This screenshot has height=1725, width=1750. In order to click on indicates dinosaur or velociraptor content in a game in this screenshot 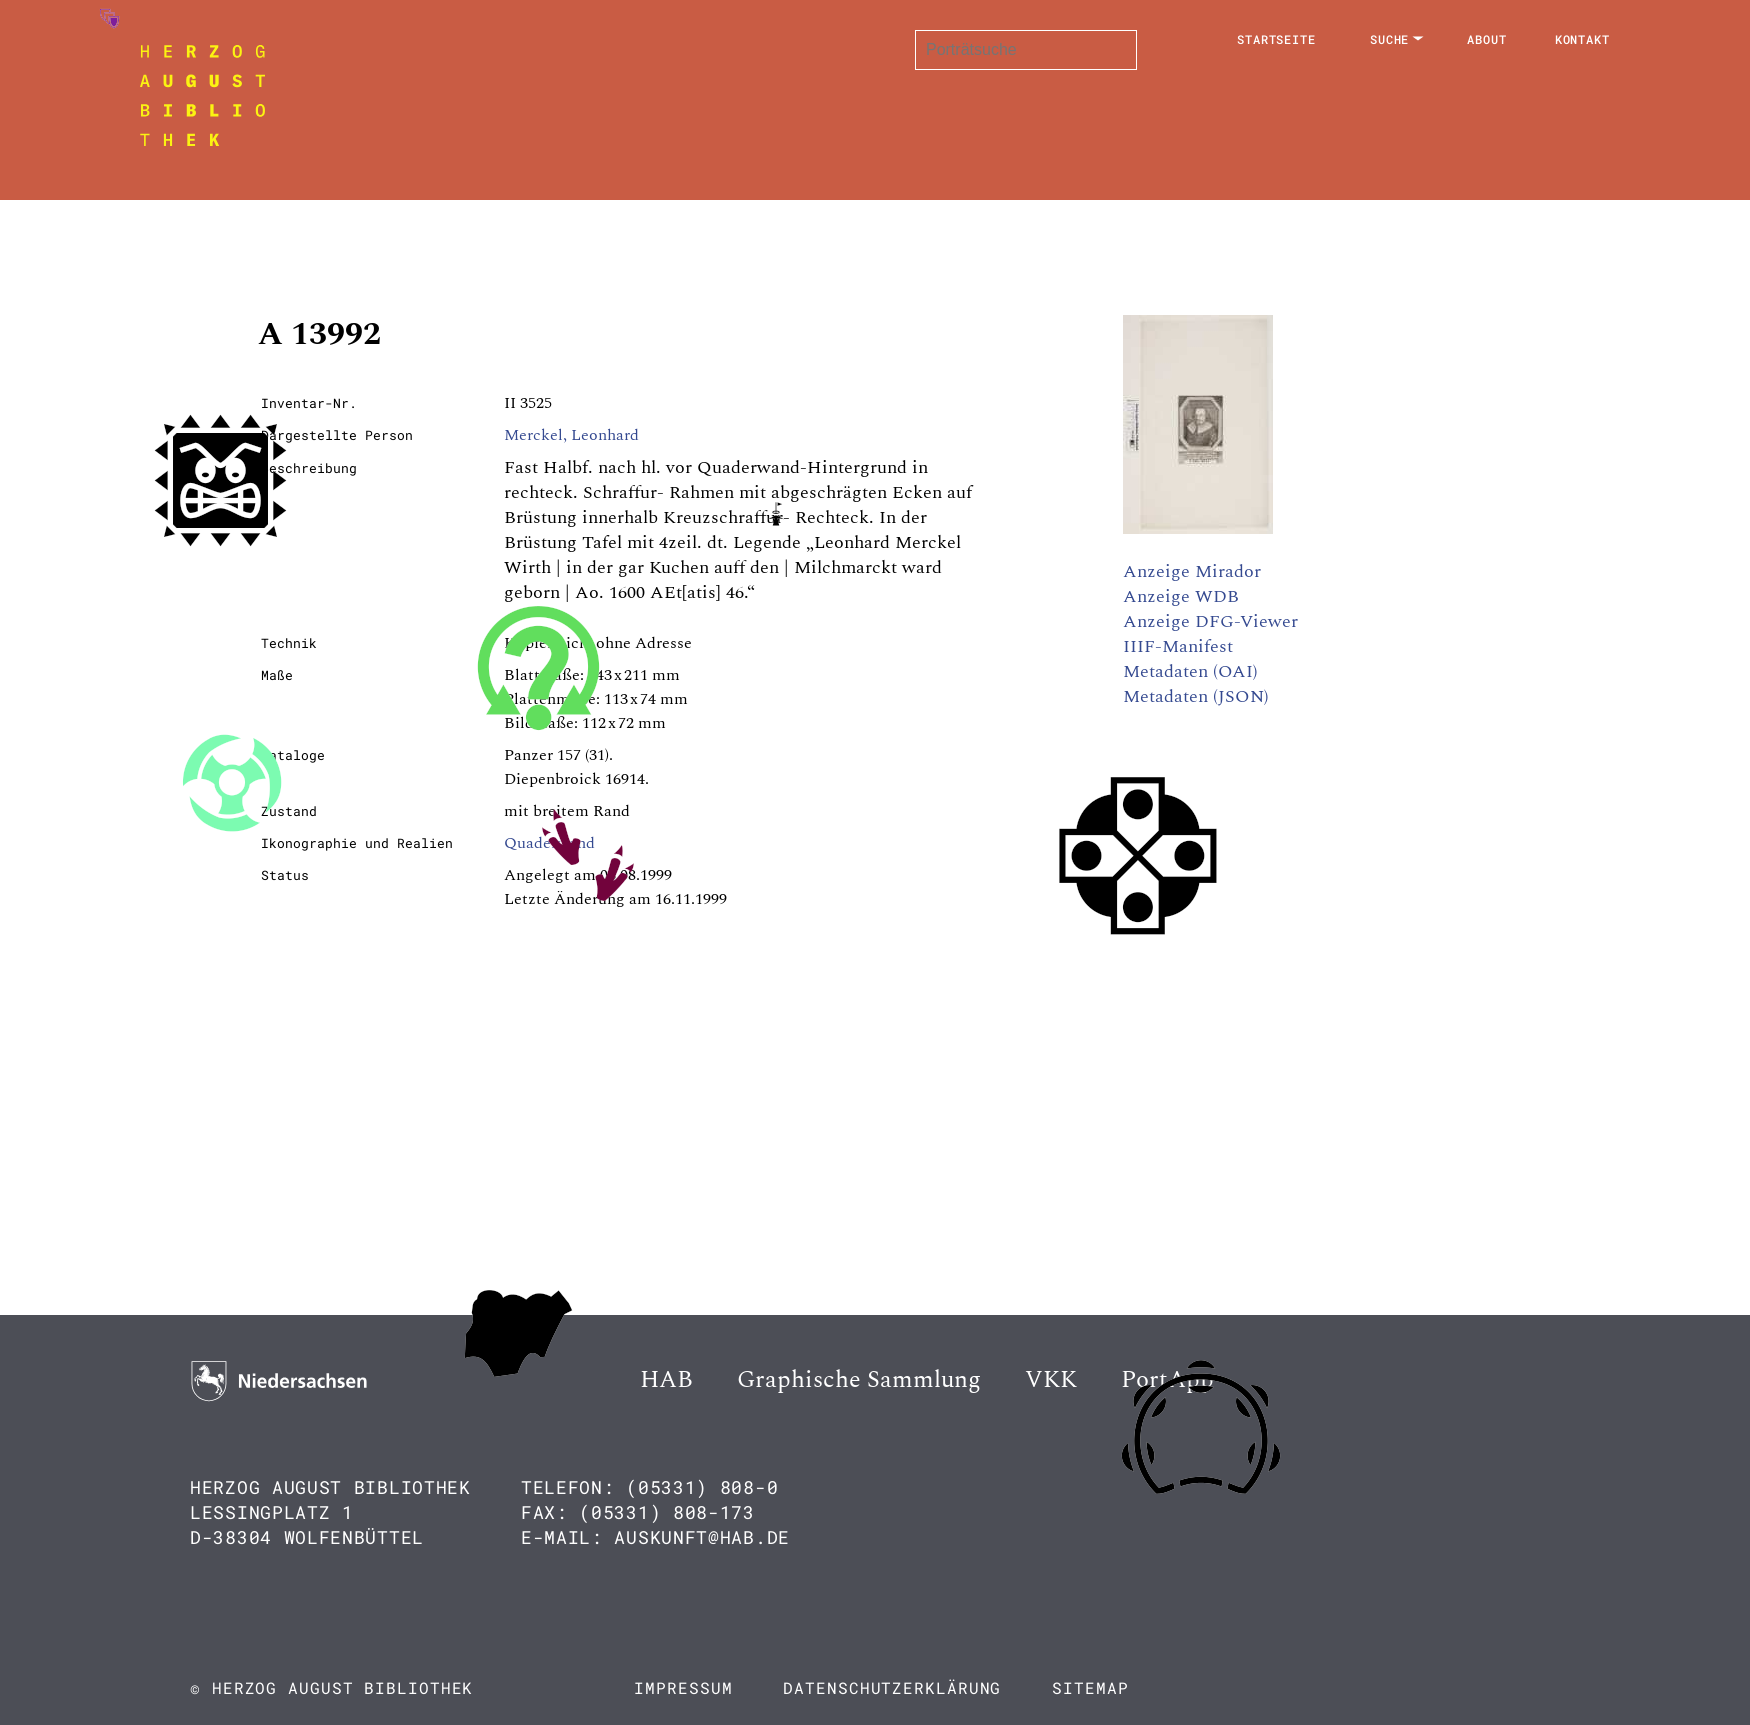, I will do `click(588, 855)`.